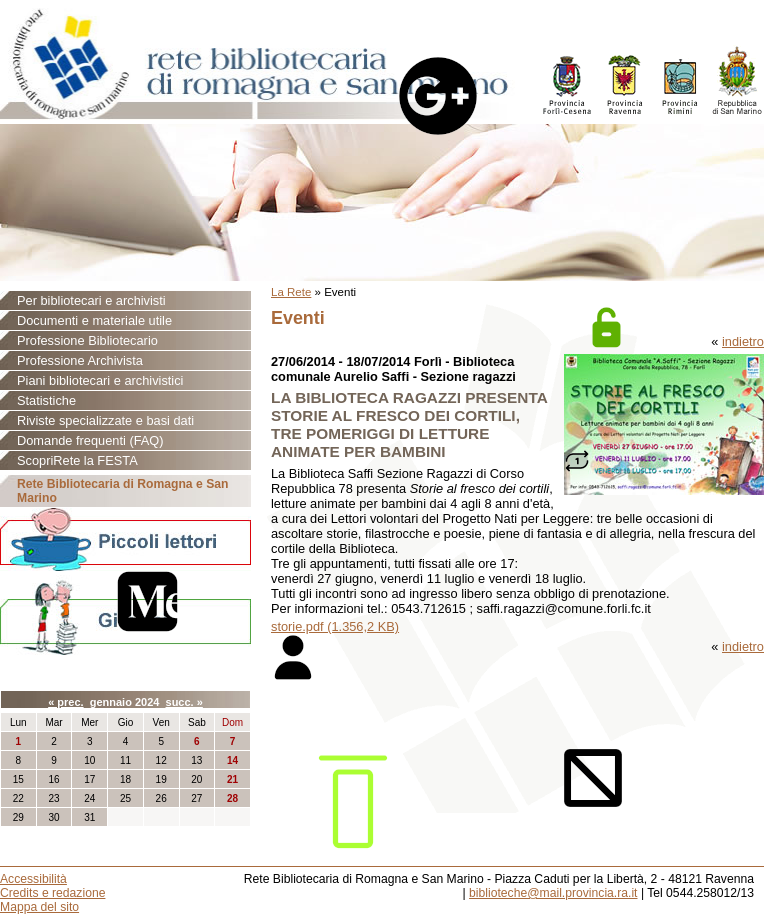 The image size is (764, 914). What do you see at coordinates (293, 657) in the screenshot?
I see `view your profile` at bounding box center [293, 657].